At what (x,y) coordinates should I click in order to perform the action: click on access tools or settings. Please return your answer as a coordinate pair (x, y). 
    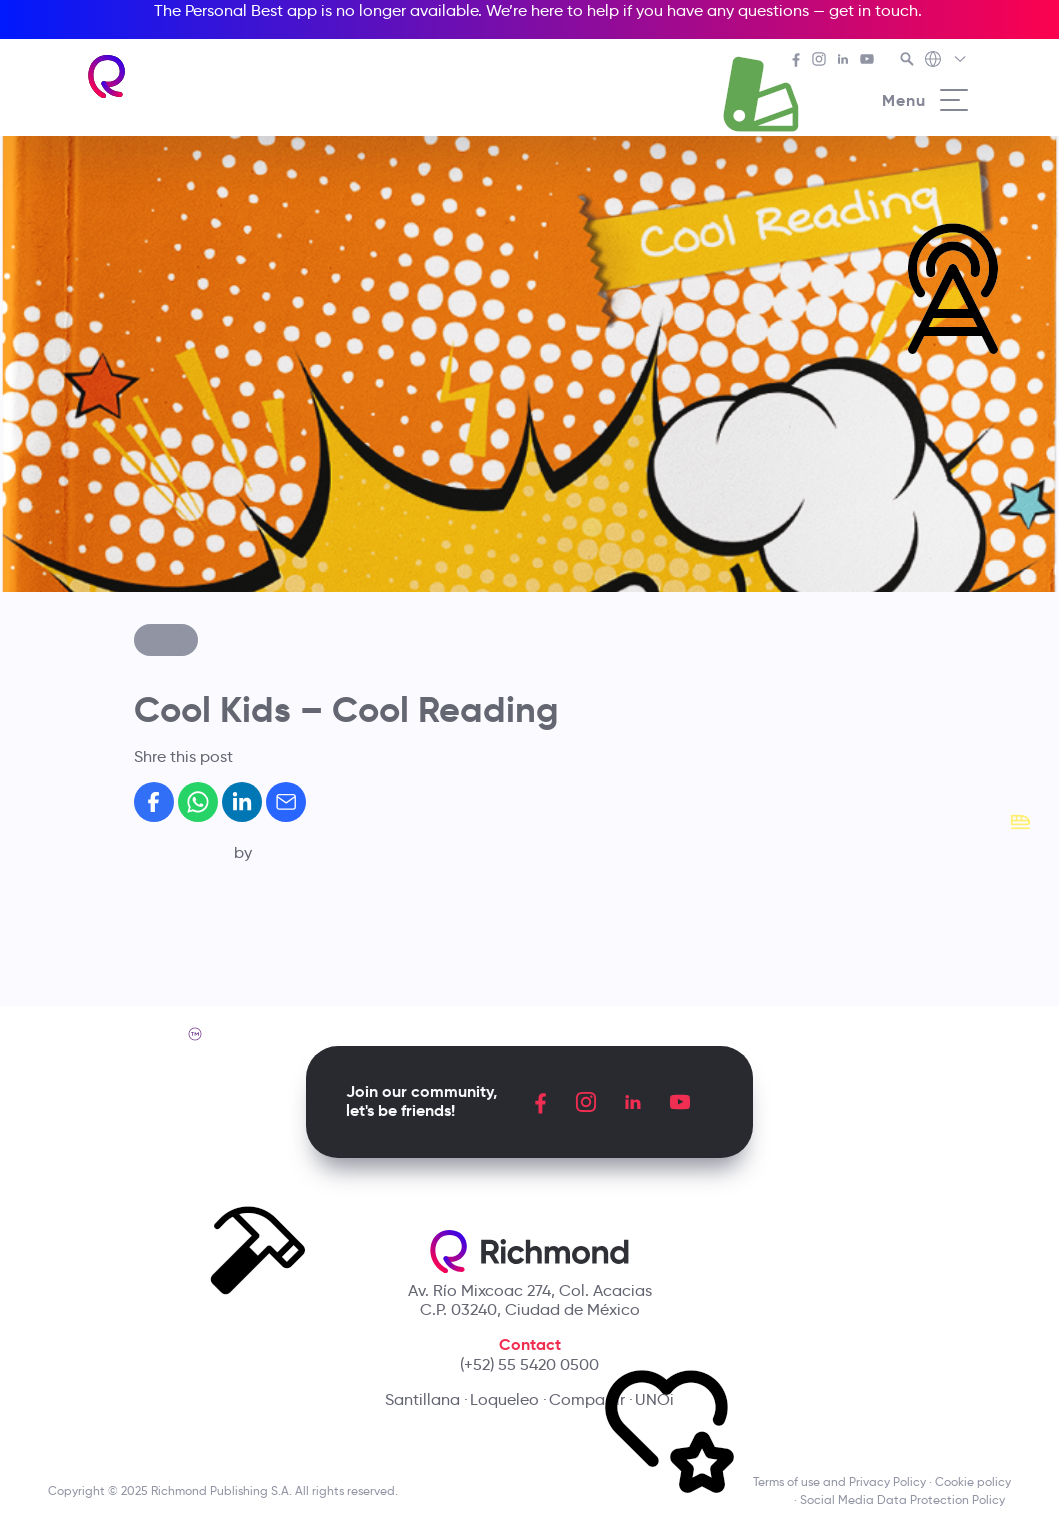
    Looking at the image, I should click on (253, 1252).